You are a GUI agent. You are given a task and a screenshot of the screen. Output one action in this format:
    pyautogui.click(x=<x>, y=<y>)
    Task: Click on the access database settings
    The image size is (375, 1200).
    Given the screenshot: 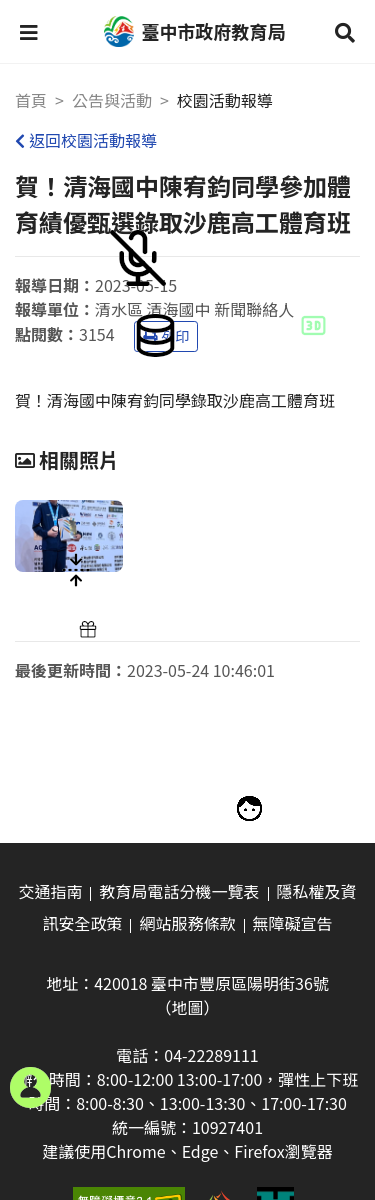 What is the action you would take?
    pyautogui.click(x=155, y=335)
    